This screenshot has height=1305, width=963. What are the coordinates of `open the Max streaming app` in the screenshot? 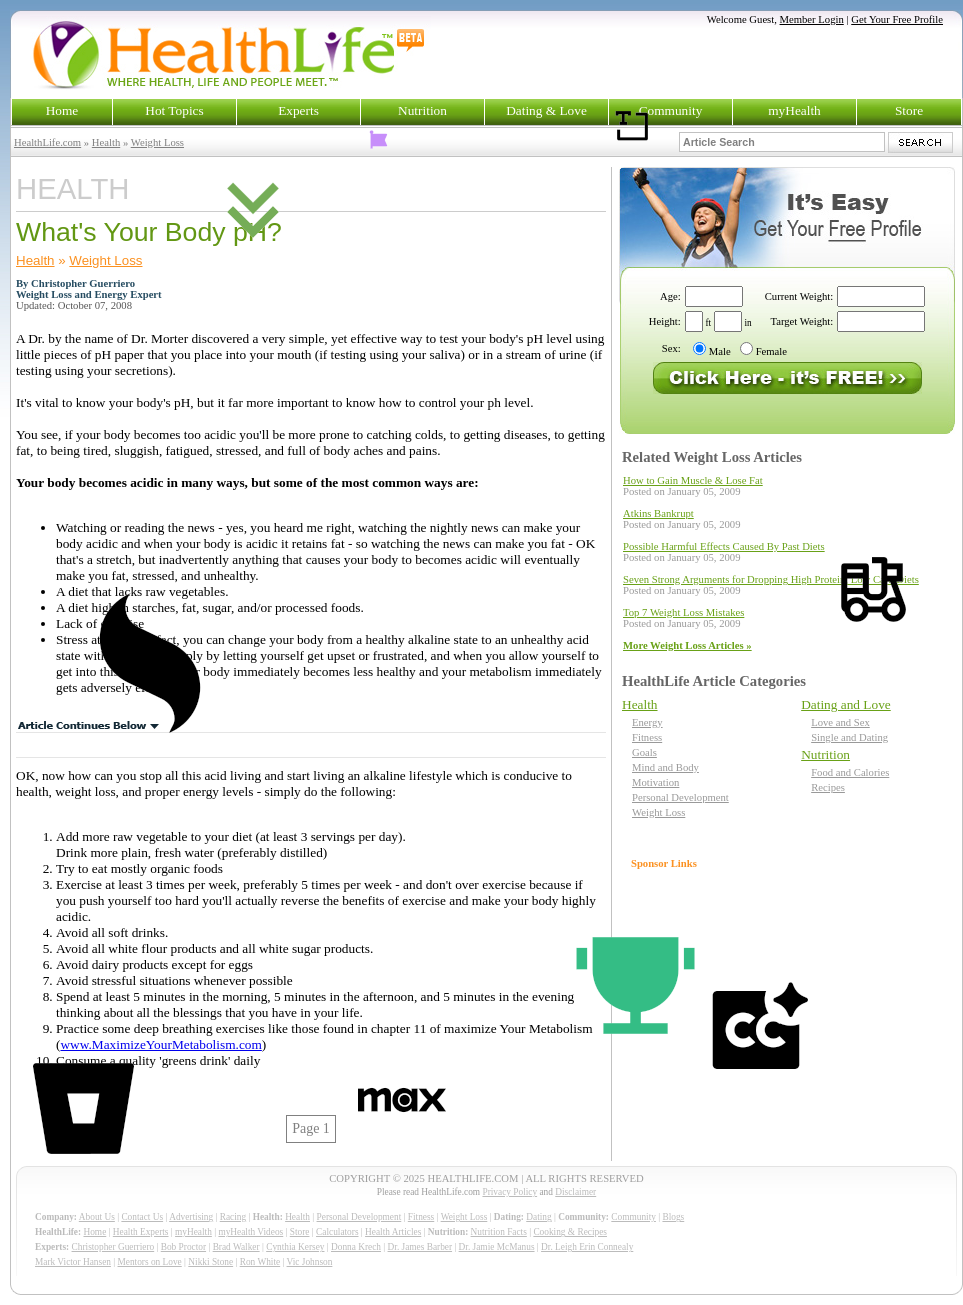 It's located at (402, 1100).